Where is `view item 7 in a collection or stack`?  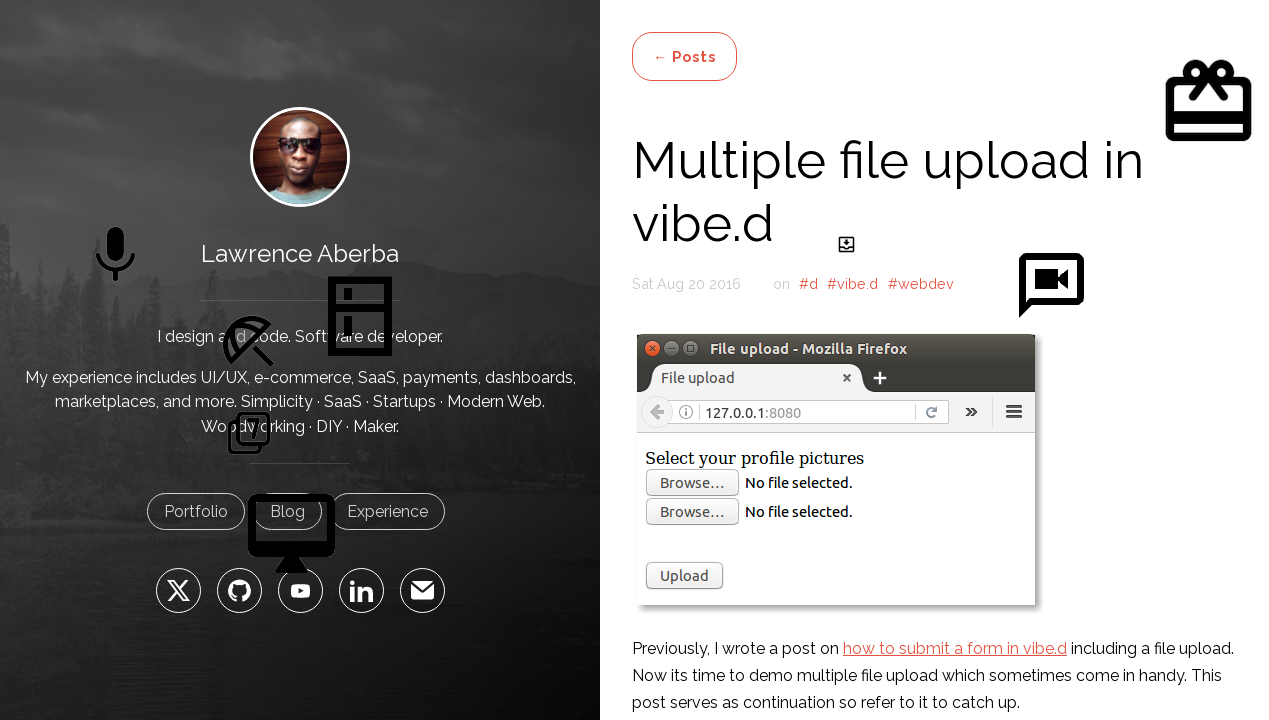
view item 7 in a collection or stack is located at coordinates (249, 433).